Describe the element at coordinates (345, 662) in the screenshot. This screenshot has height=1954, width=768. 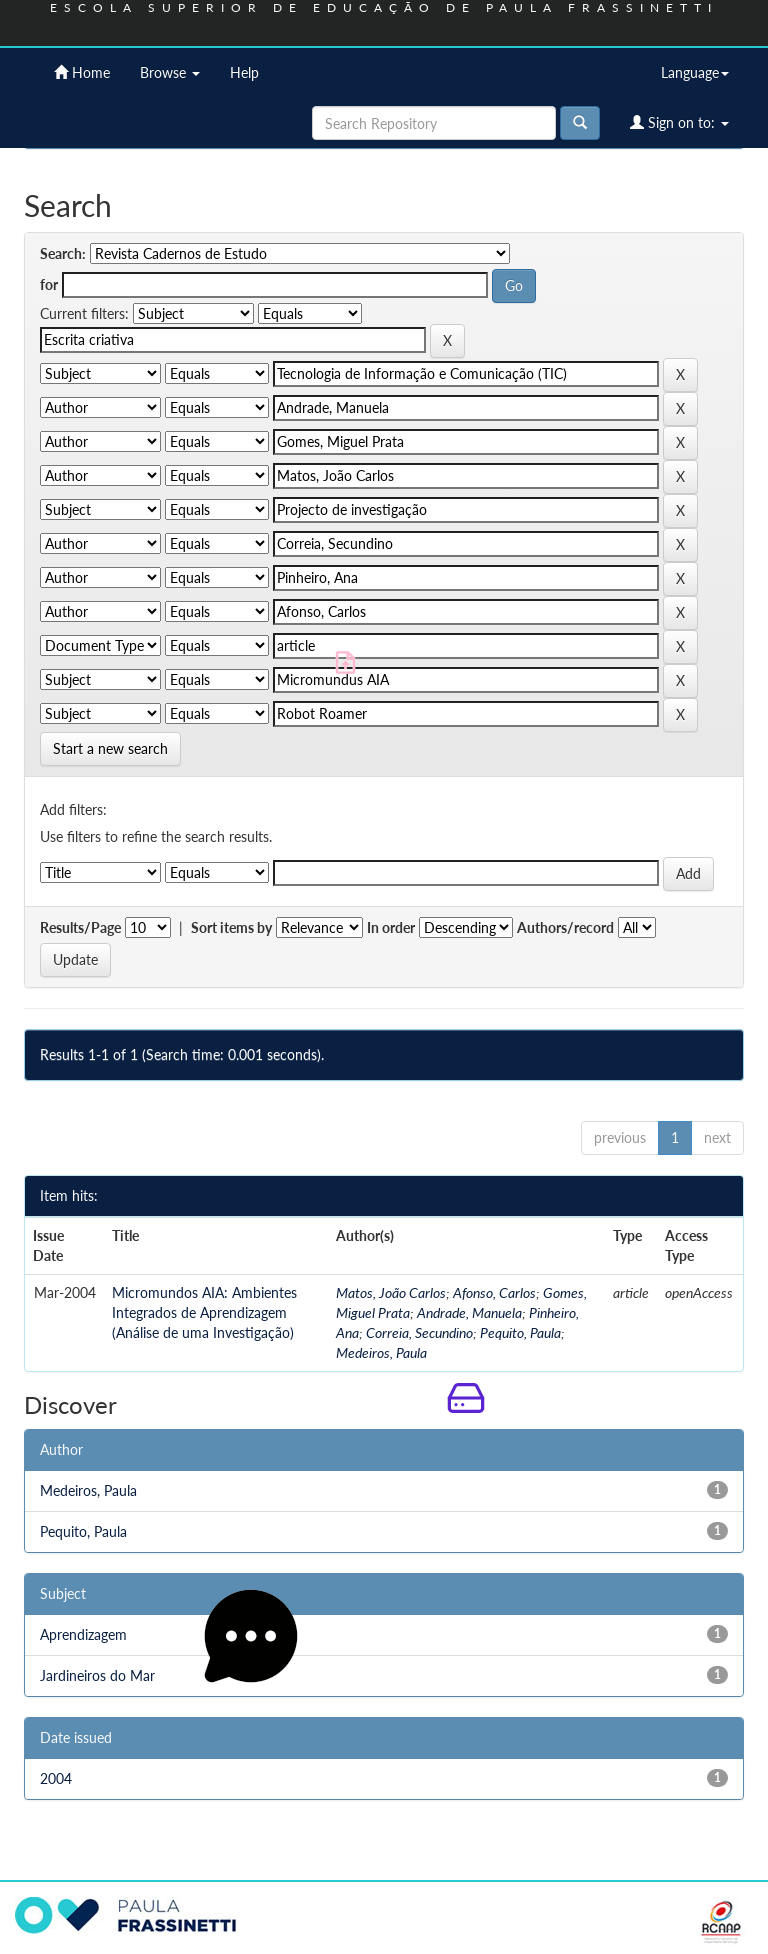
I see `upload a file` at that location.